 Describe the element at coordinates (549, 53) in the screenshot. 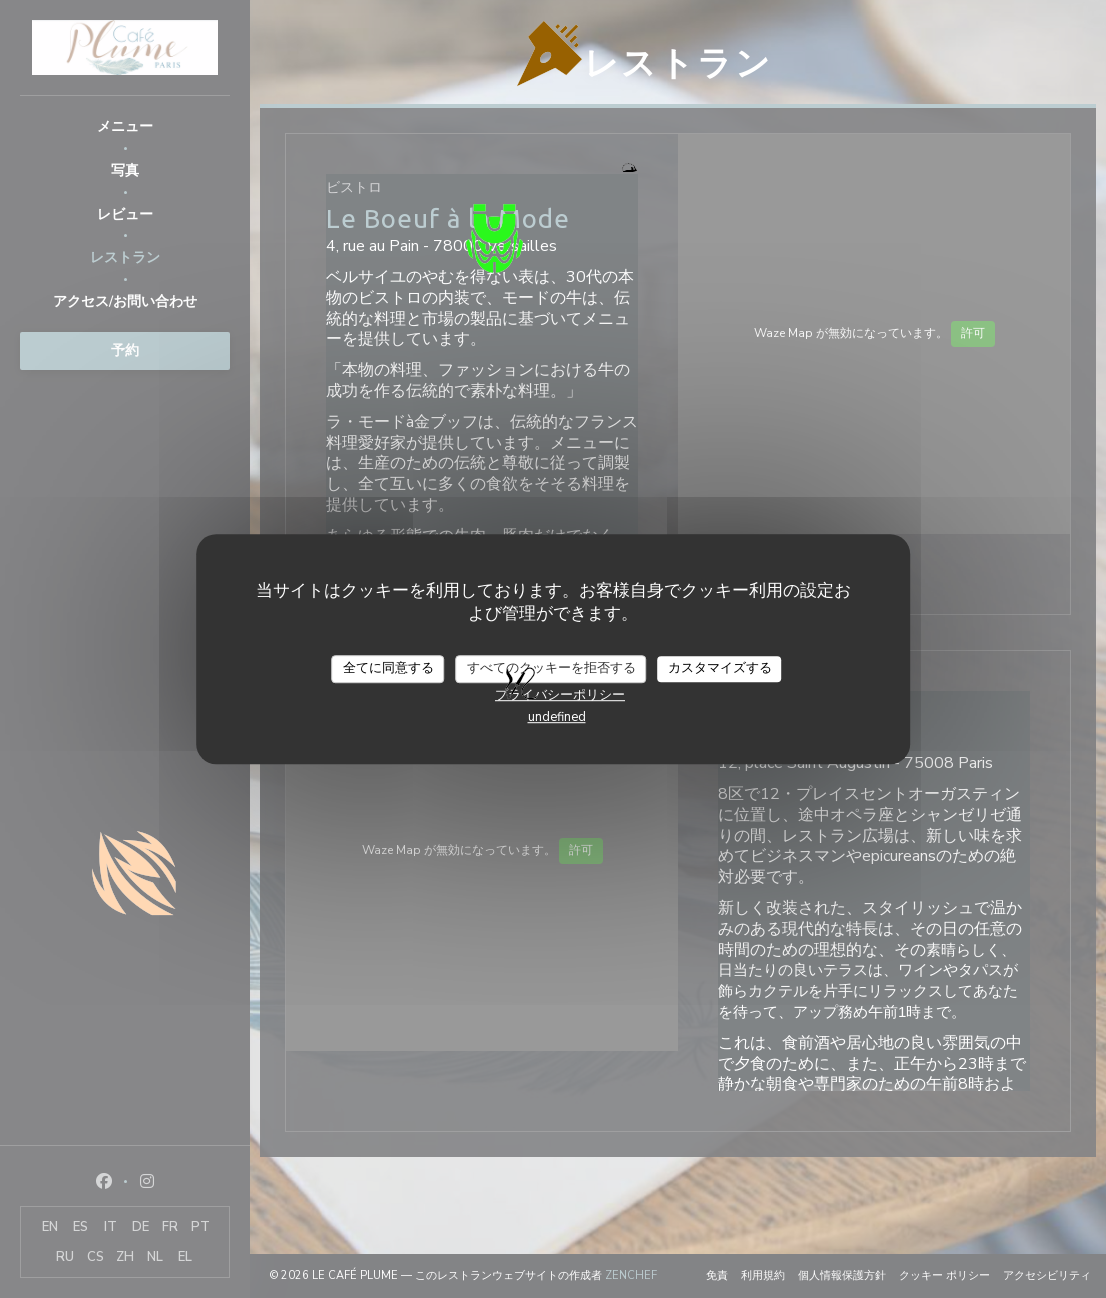

I see `select light fighter spacecraft class` at that location.